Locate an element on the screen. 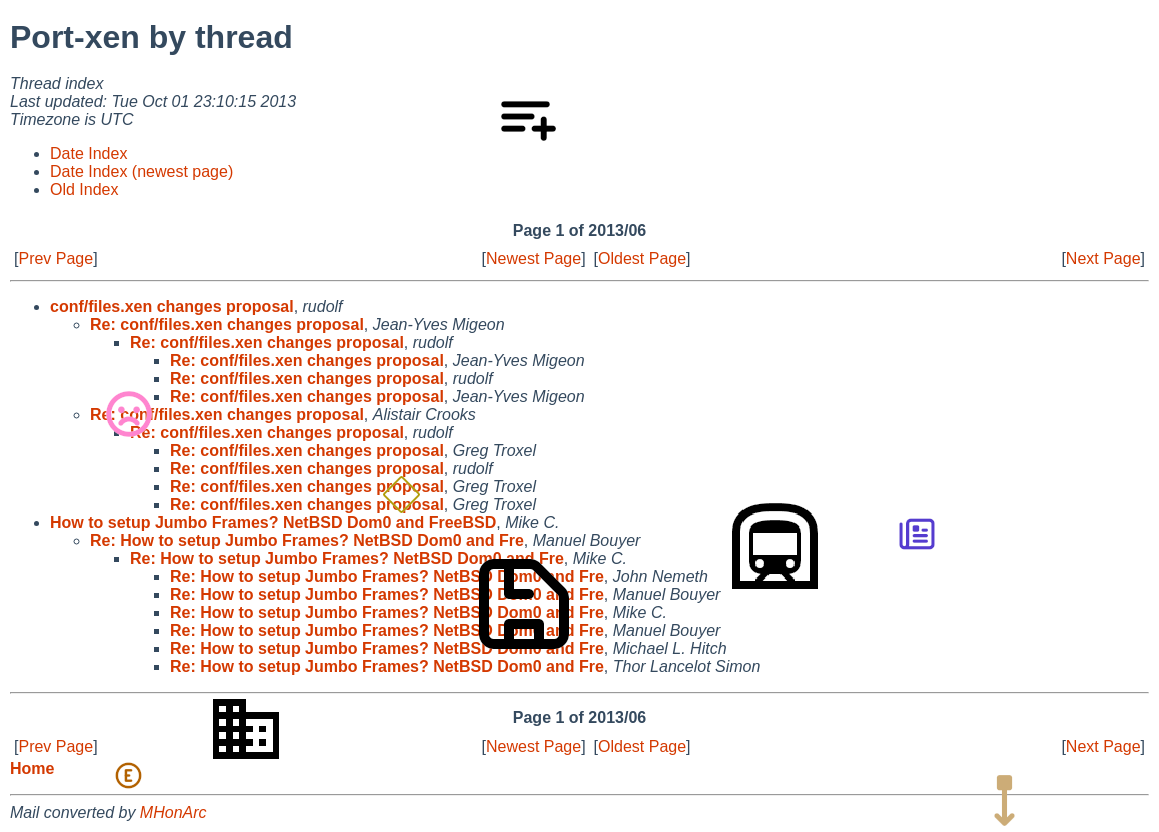  view news or articles is located at coordinates (917, 534).